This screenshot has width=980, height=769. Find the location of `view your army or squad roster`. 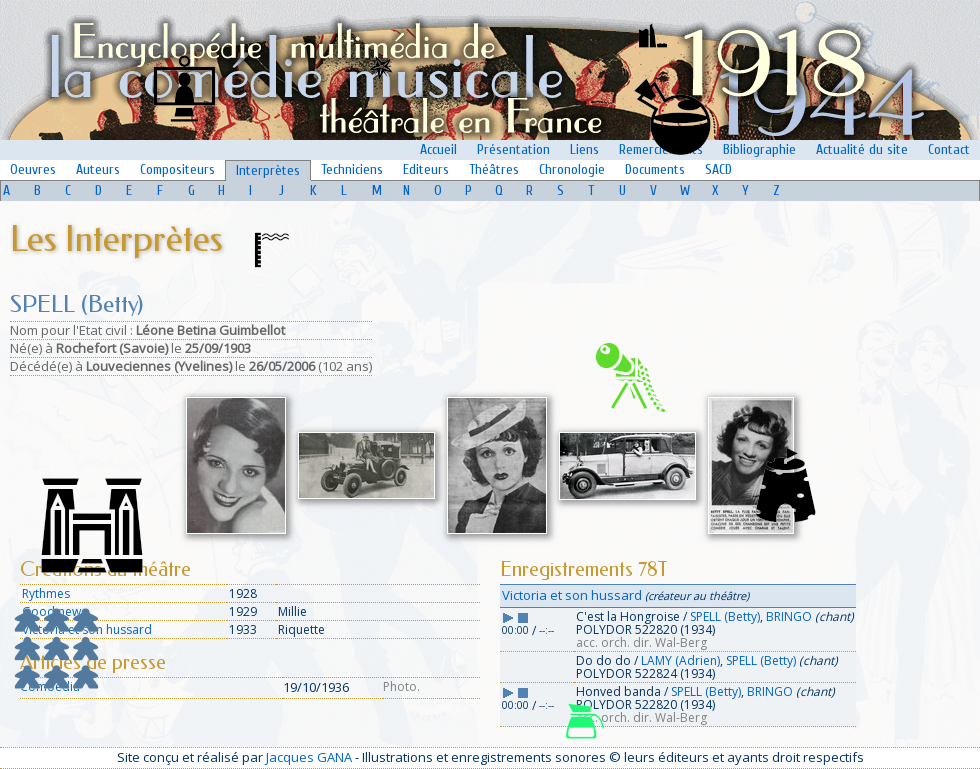

view your army or squad roster is located at coordinates (56, 648).